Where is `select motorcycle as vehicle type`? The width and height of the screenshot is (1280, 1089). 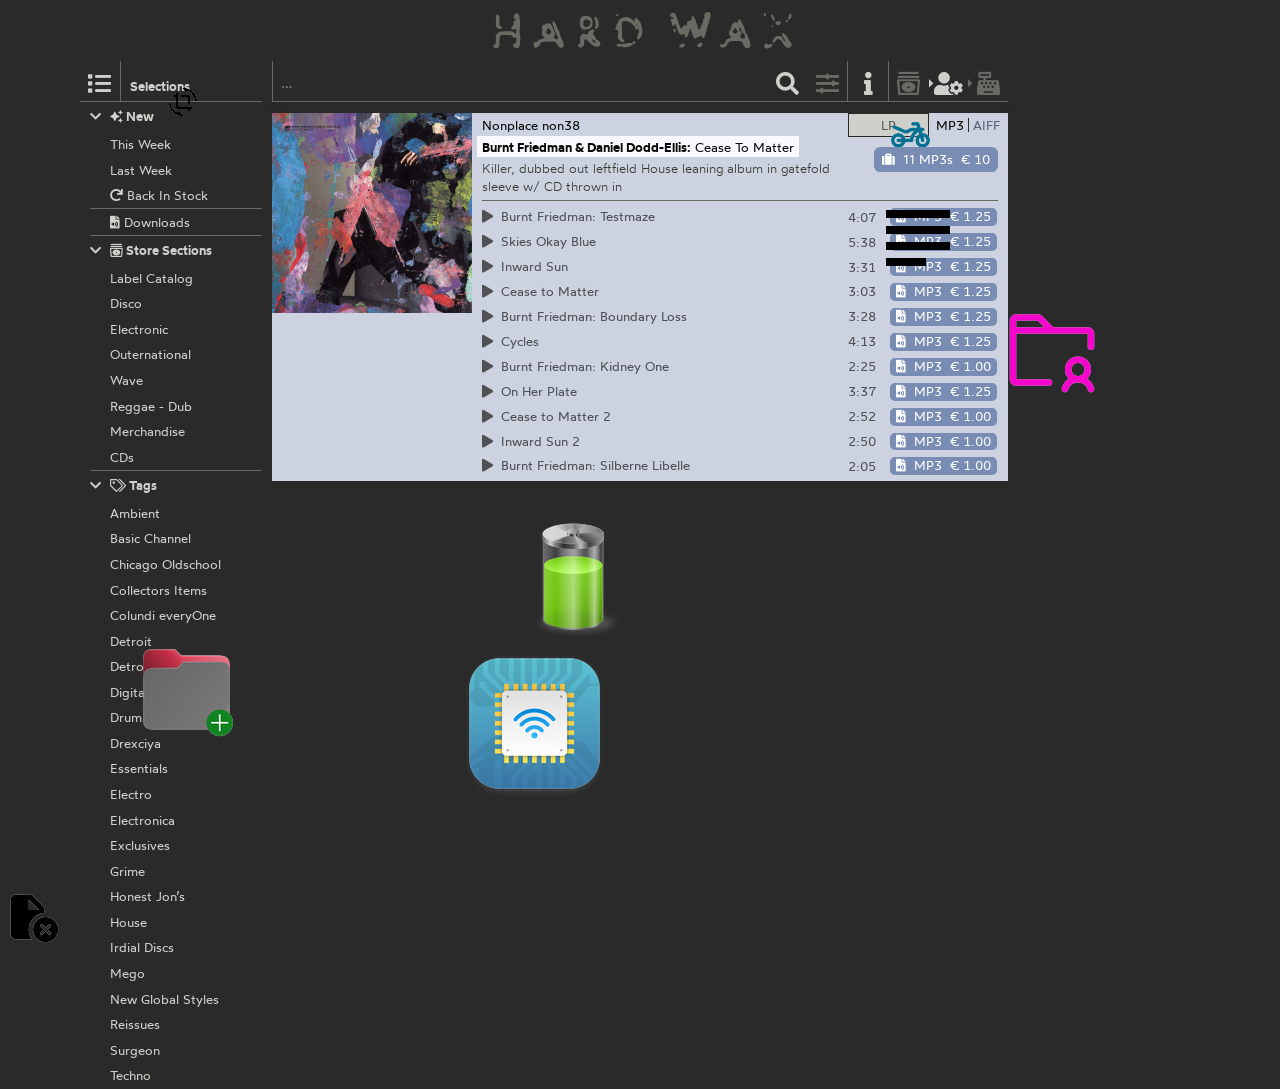
select motorcycle as vehicle type is located at coordinates (910, 135).